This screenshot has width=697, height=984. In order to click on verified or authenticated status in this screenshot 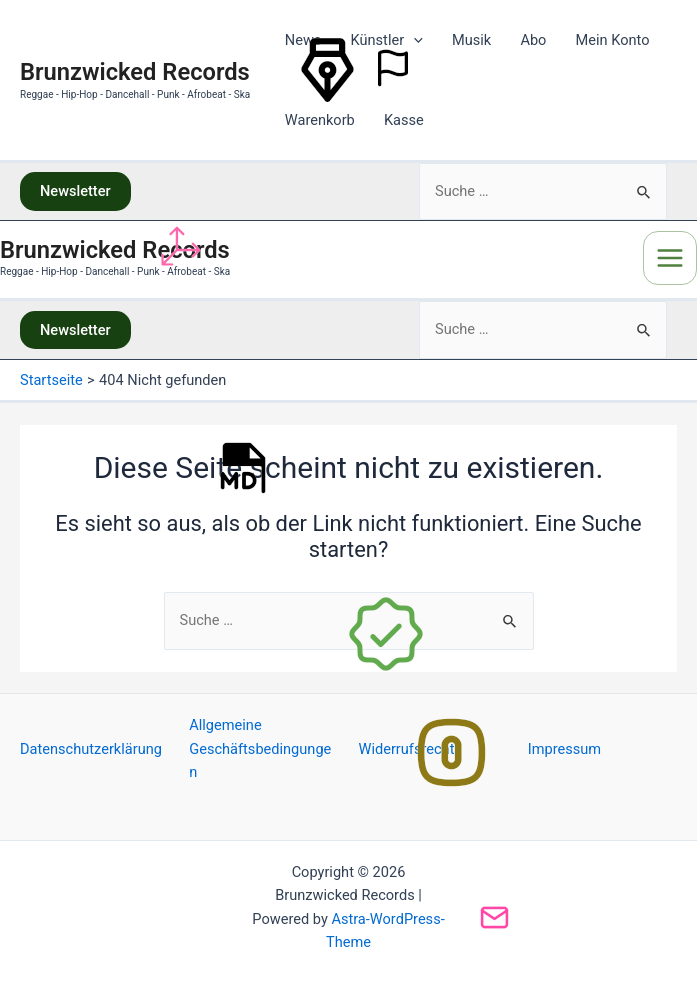, I will do `click(386, 634)`.